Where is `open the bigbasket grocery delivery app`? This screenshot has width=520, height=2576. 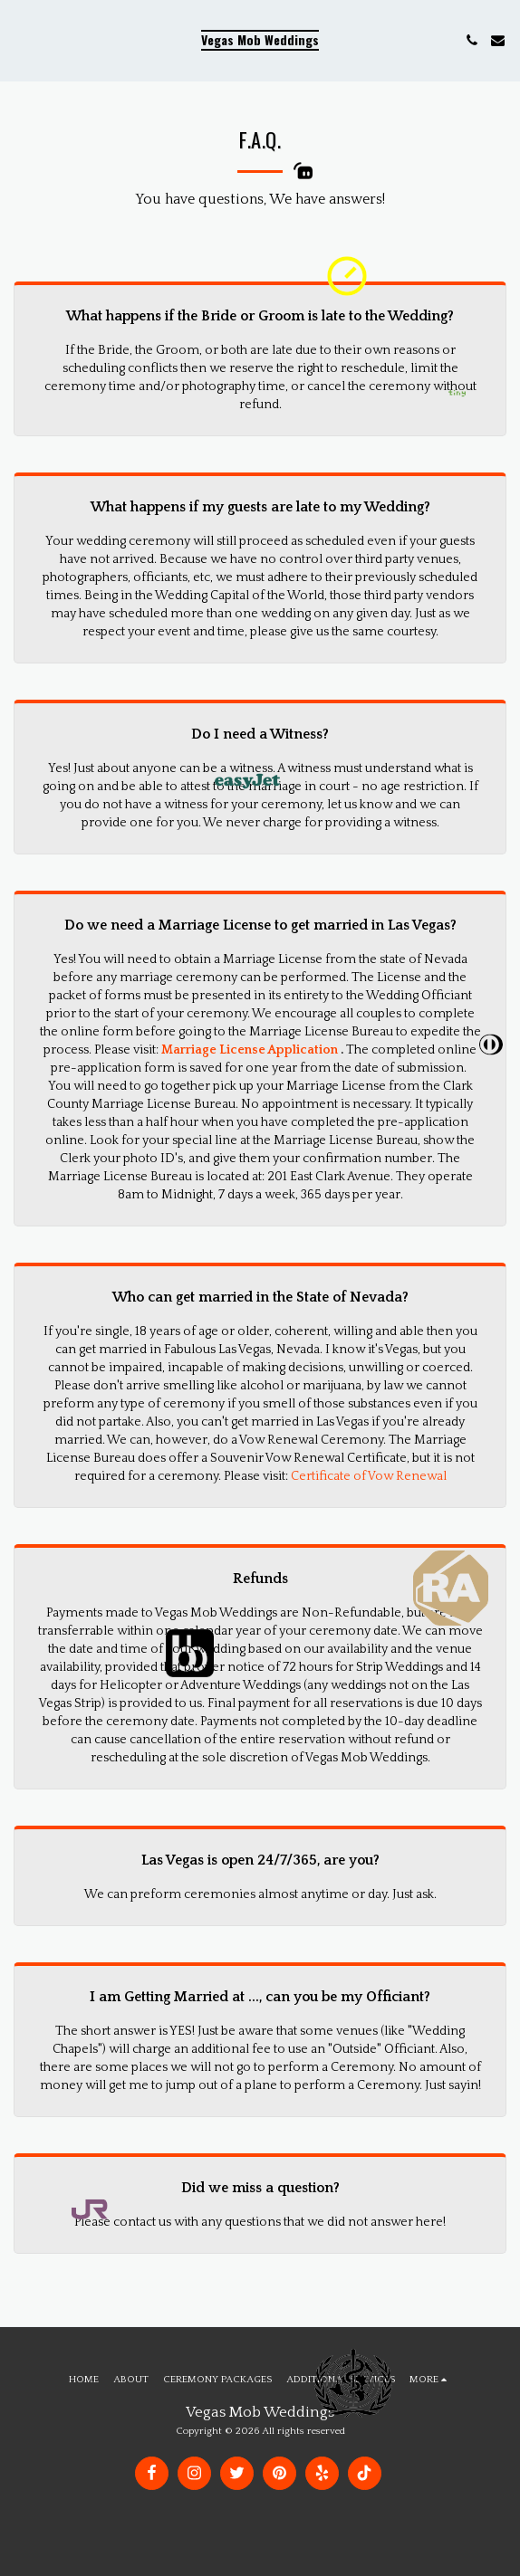
open the bigbasket grocery delivery app is located at coordinates (189, 1653).